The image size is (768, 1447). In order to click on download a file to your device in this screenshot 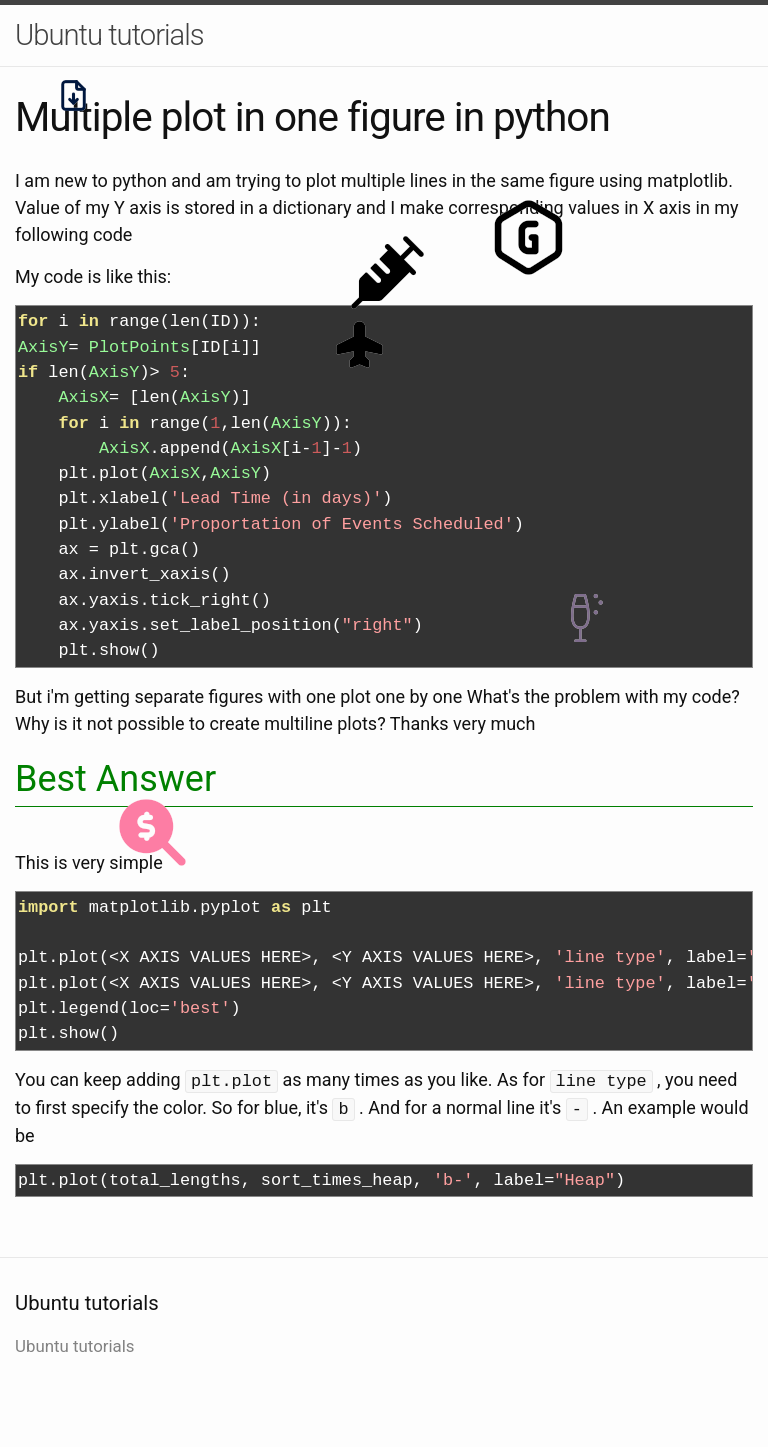, I will do `click(73, 95)`.